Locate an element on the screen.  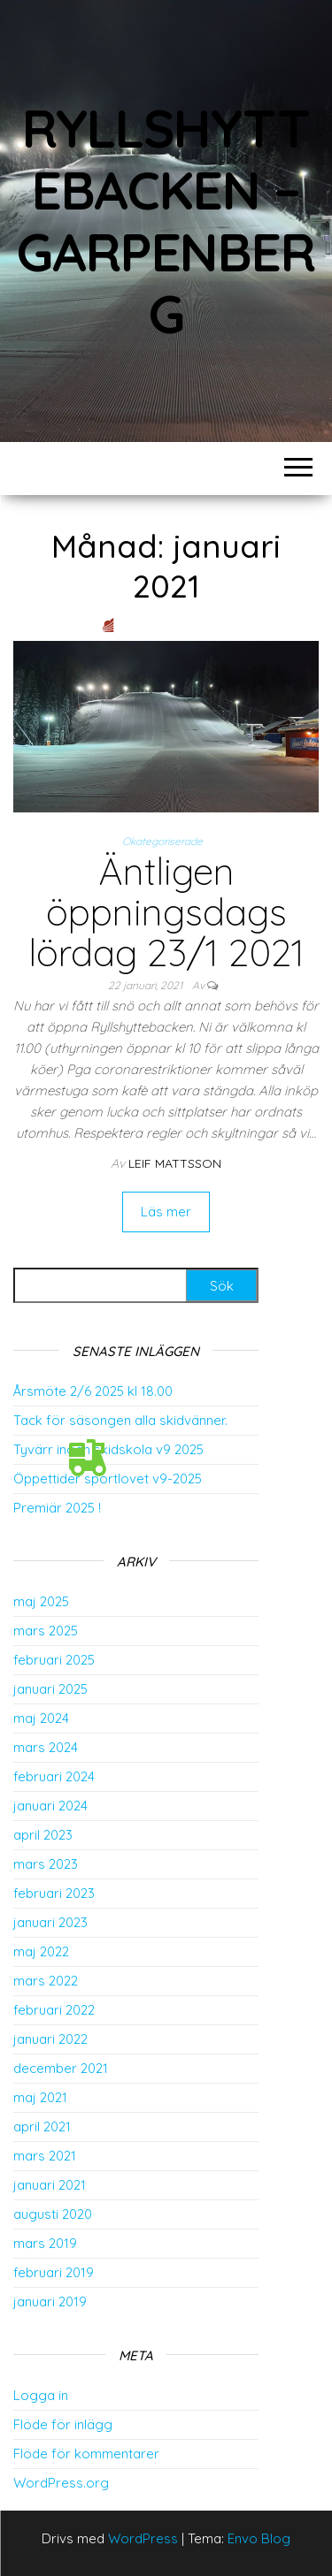
opennebula cloud management platform logo is located at coordinates (108, 625).